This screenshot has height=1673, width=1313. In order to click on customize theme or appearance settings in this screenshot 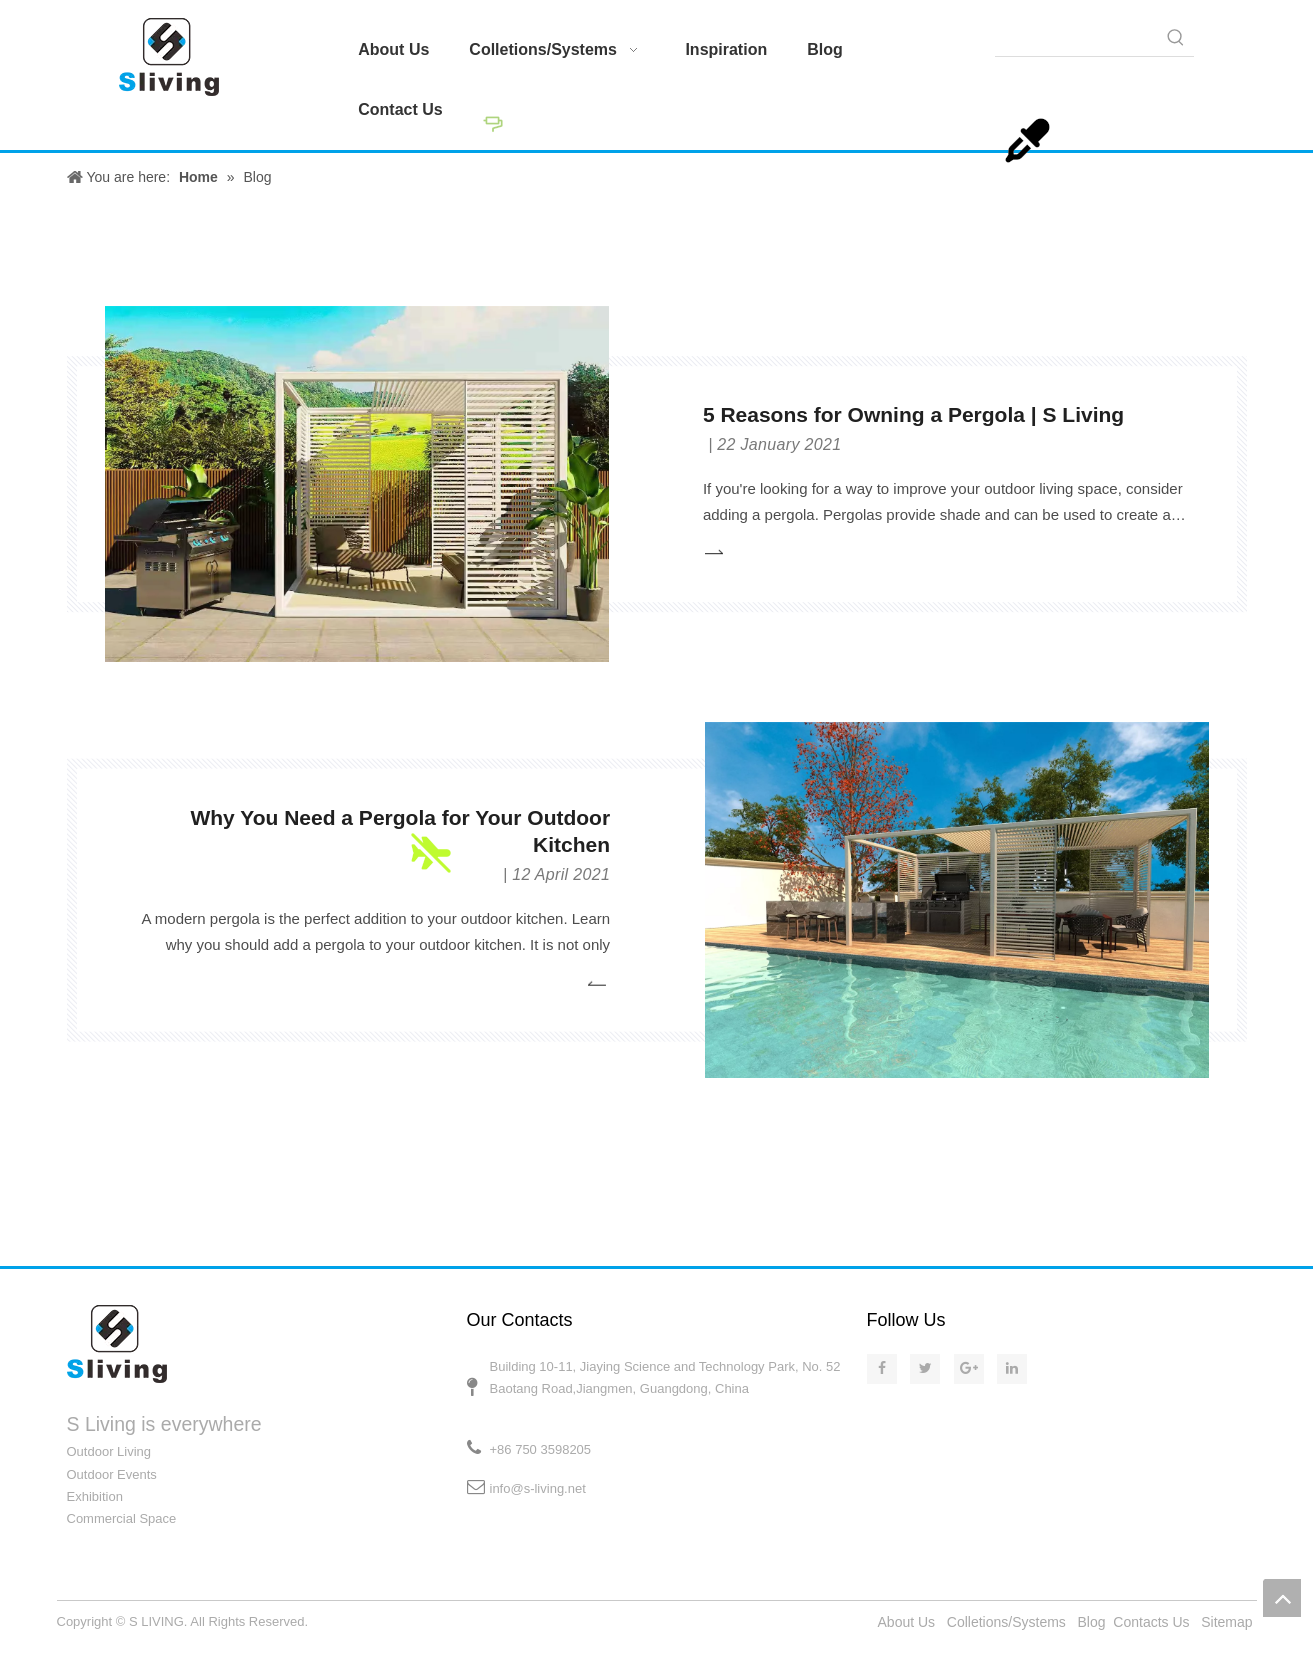, I will do `click(493, 123)`.